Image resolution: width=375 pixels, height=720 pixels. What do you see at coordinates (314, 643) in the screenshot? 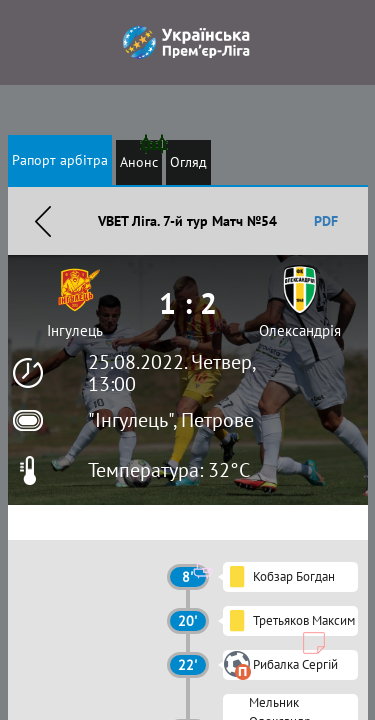
I see `create a new note` at bounding box center [314, 643].